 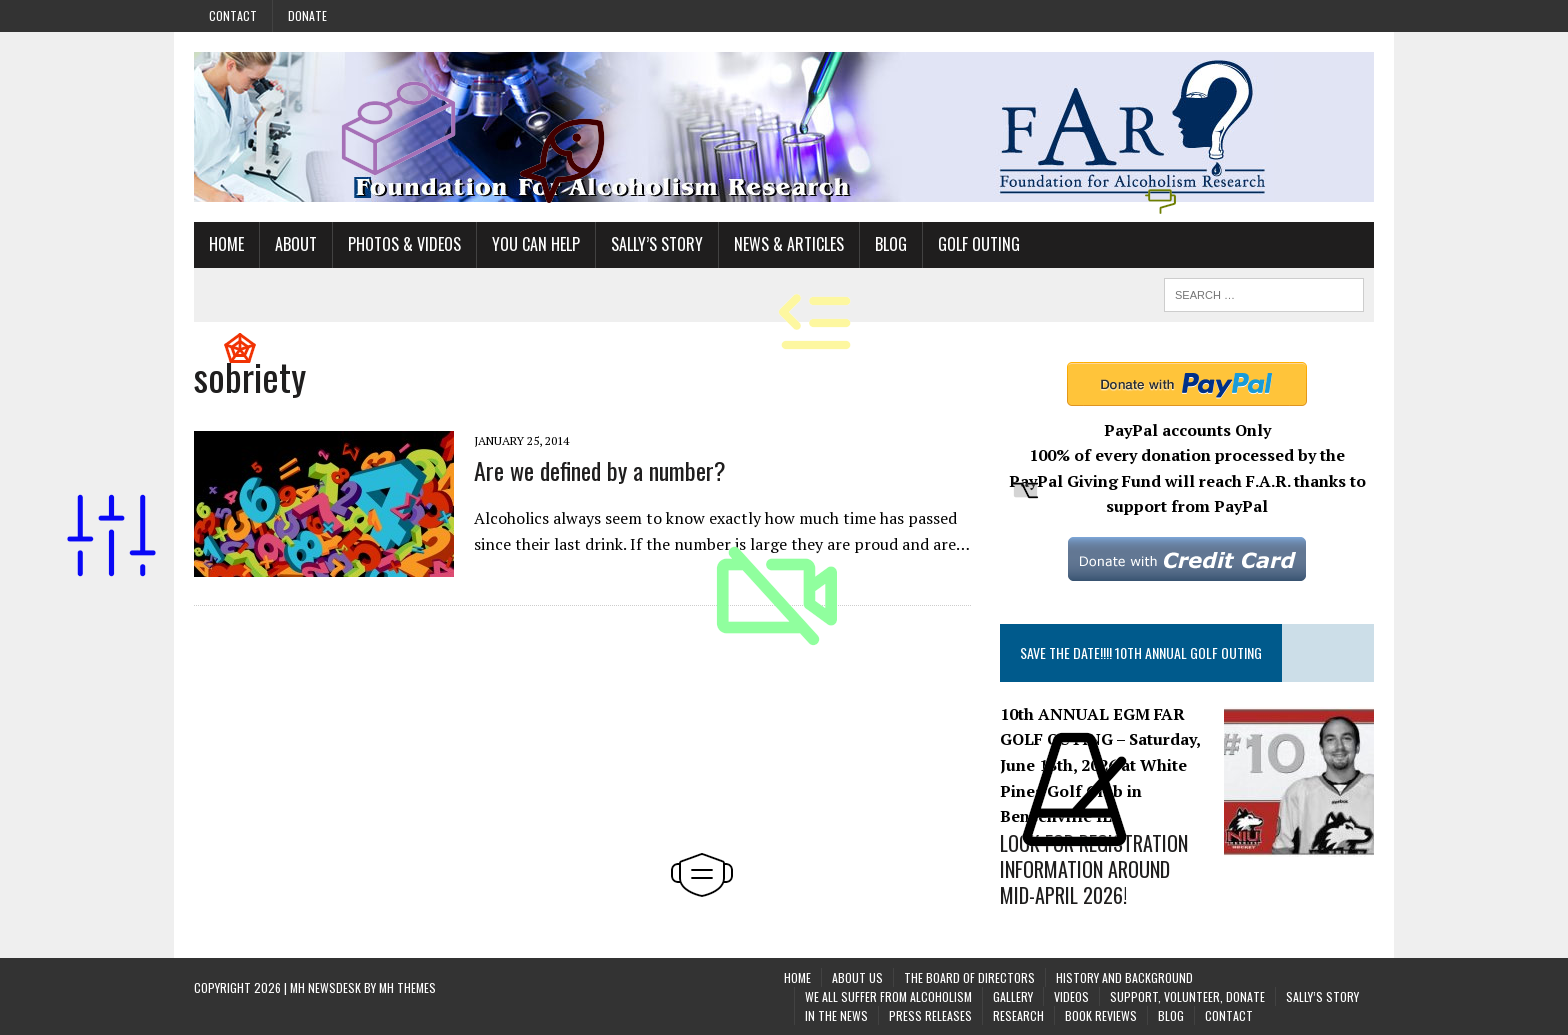 What do you see at coordinates (816, 323) in the screenshot?
I see `decrease text indentation` at bounding box center [816, 323].